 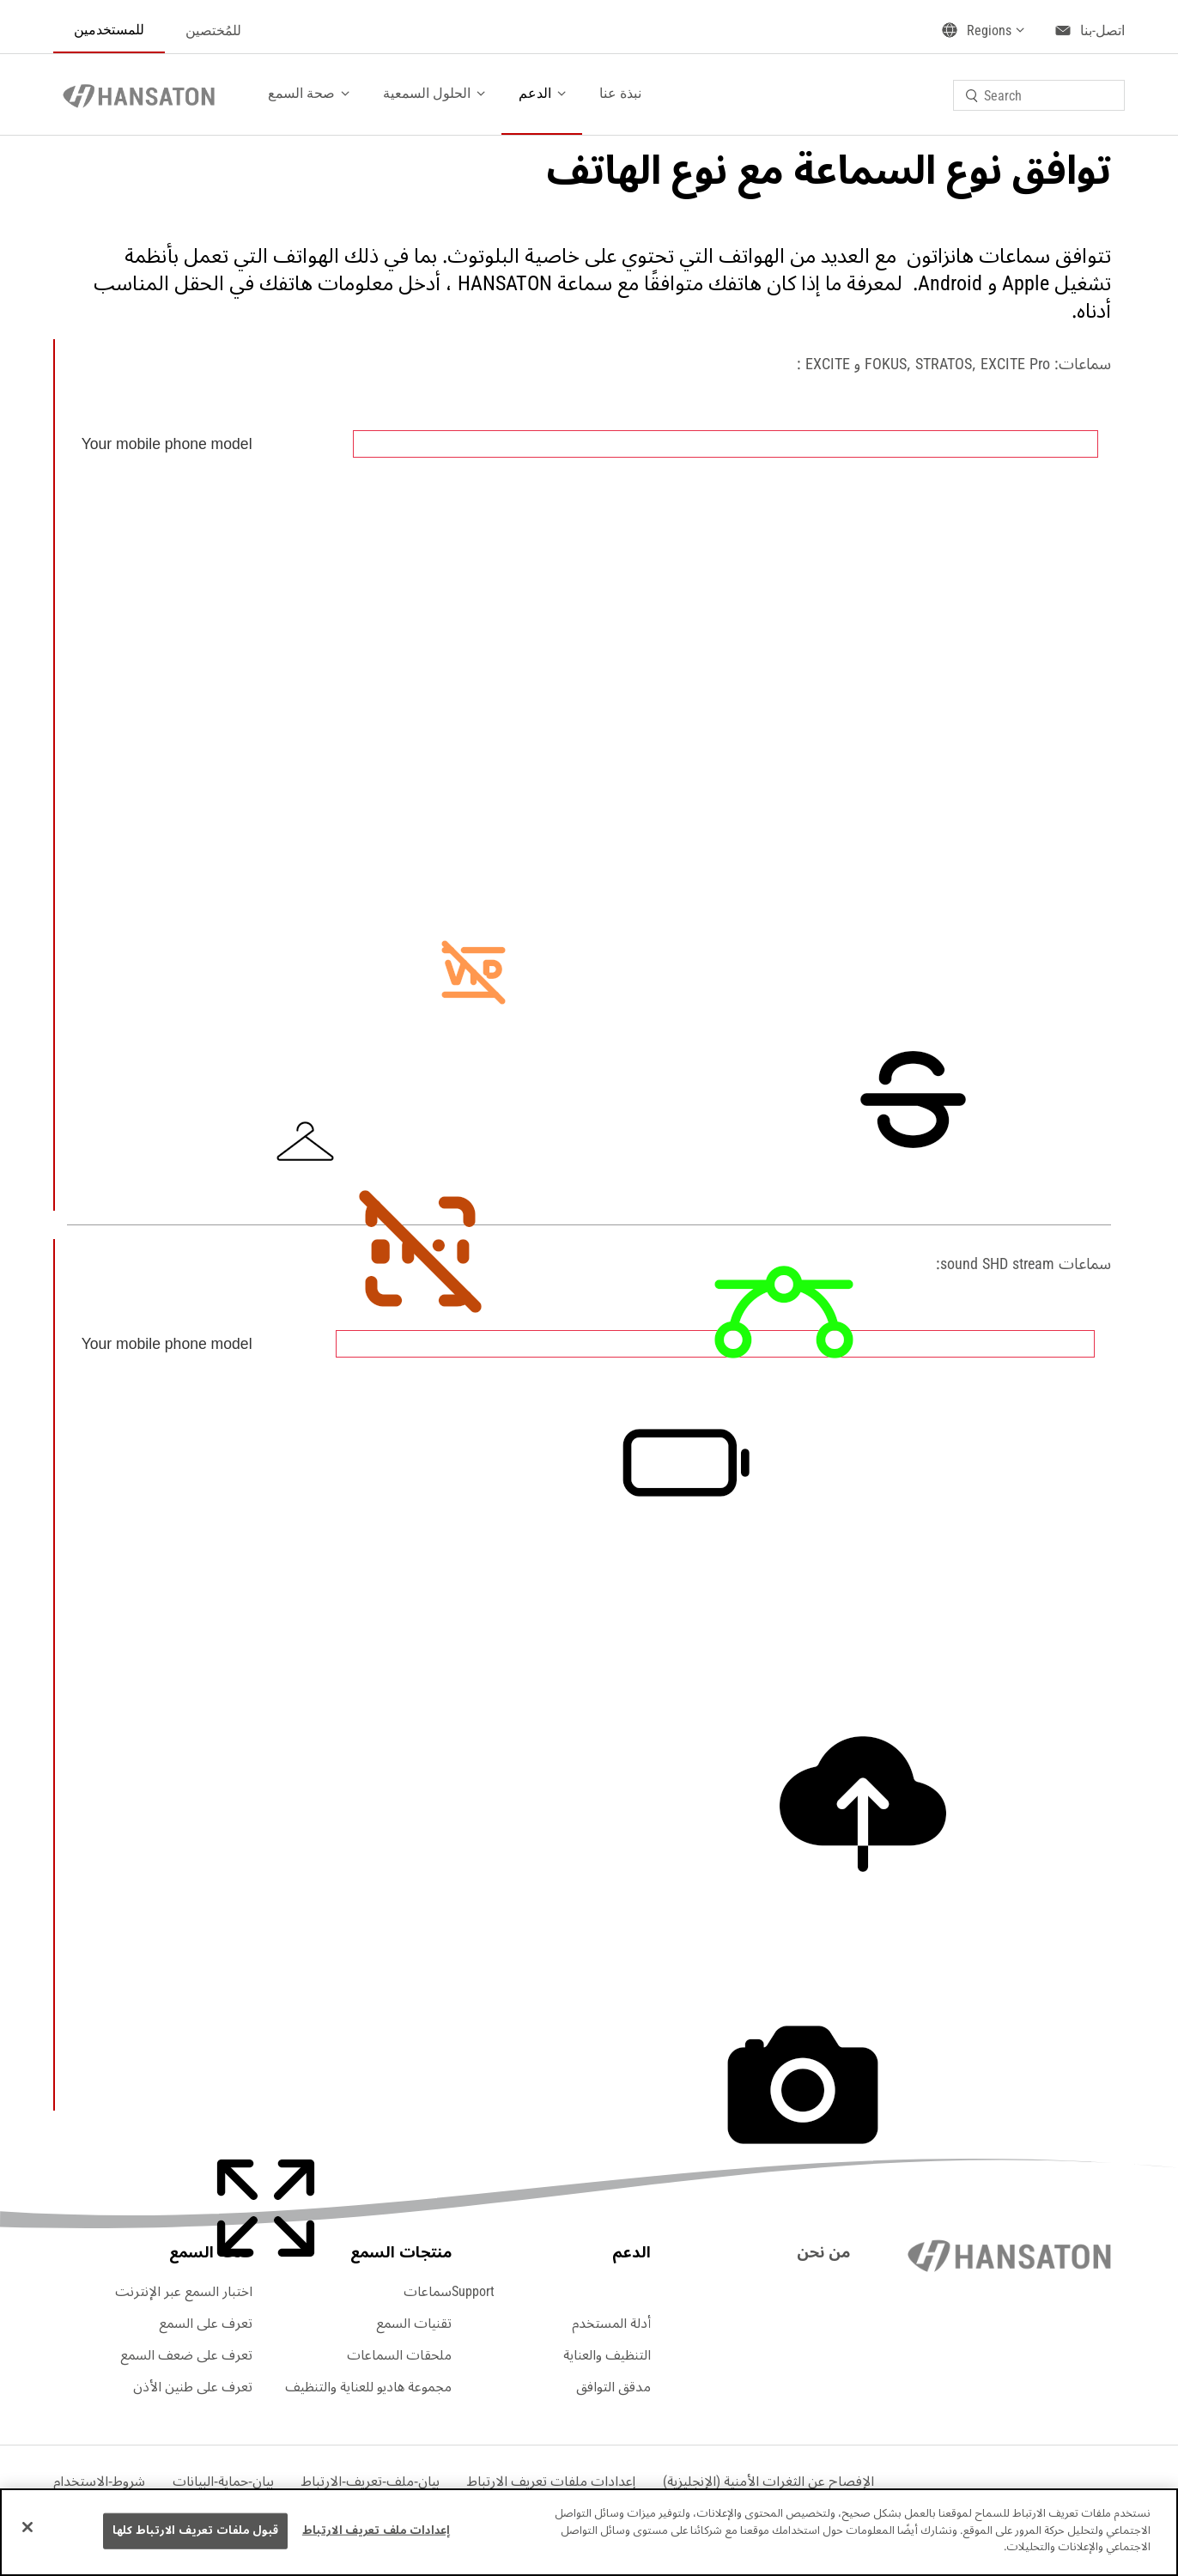 I want to click on apply strikethrough formatting to selected text, so click(x=913, y=1099).